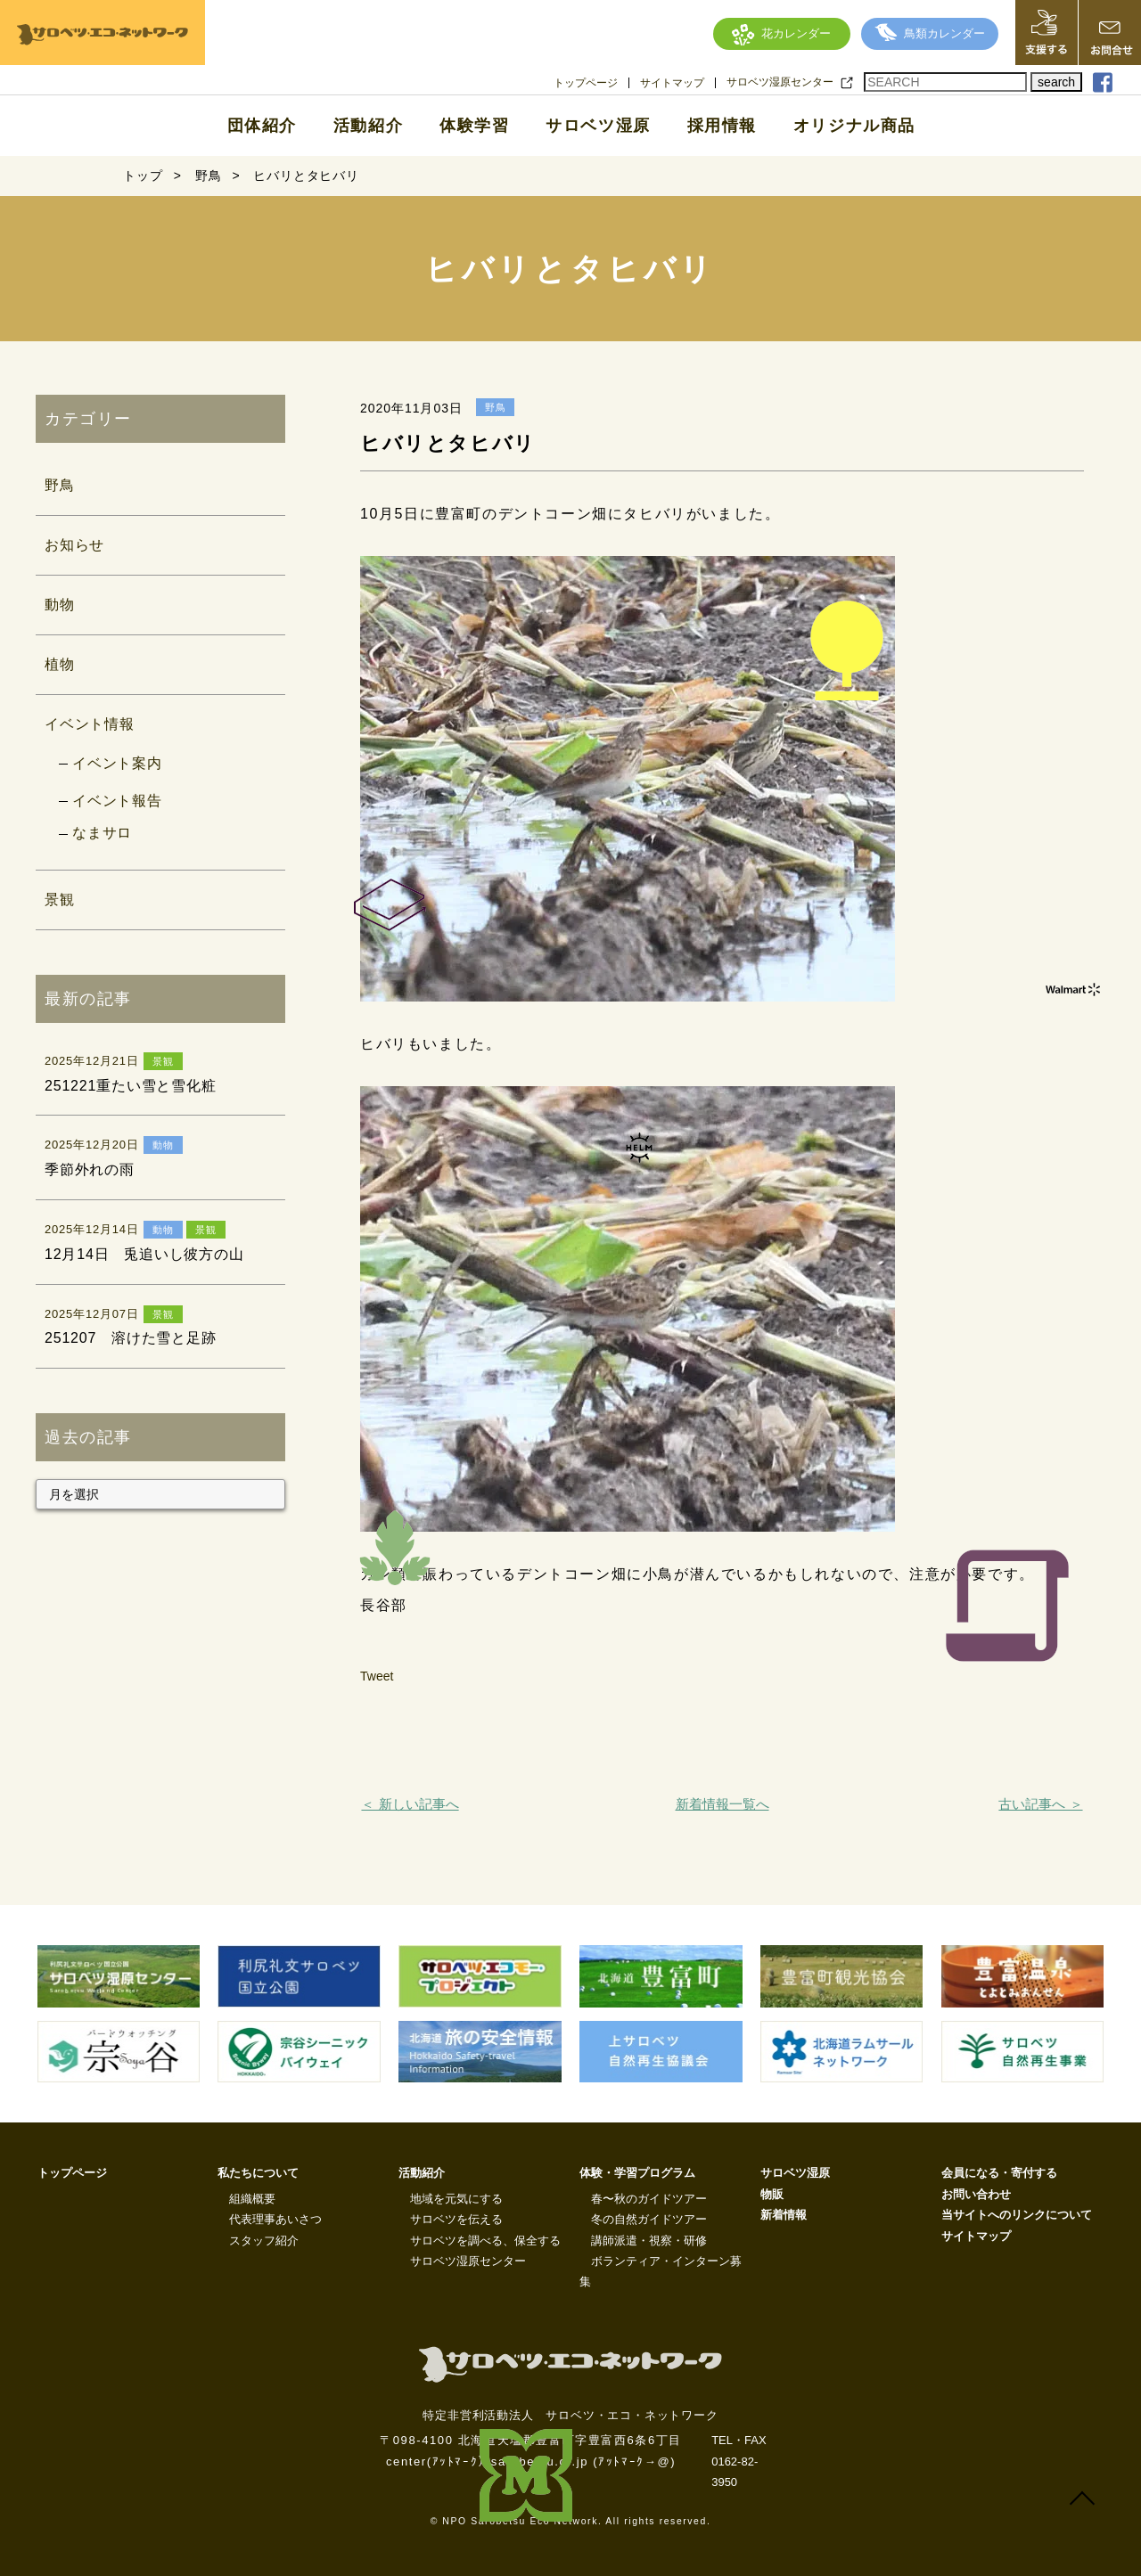 Image resolution: width=1141 pixels, height=2576 pixels. What do you see at coordinates (1007, 1606) in the screenshot?
I see `view document or paper file` at bounding box center [1007, 1606].